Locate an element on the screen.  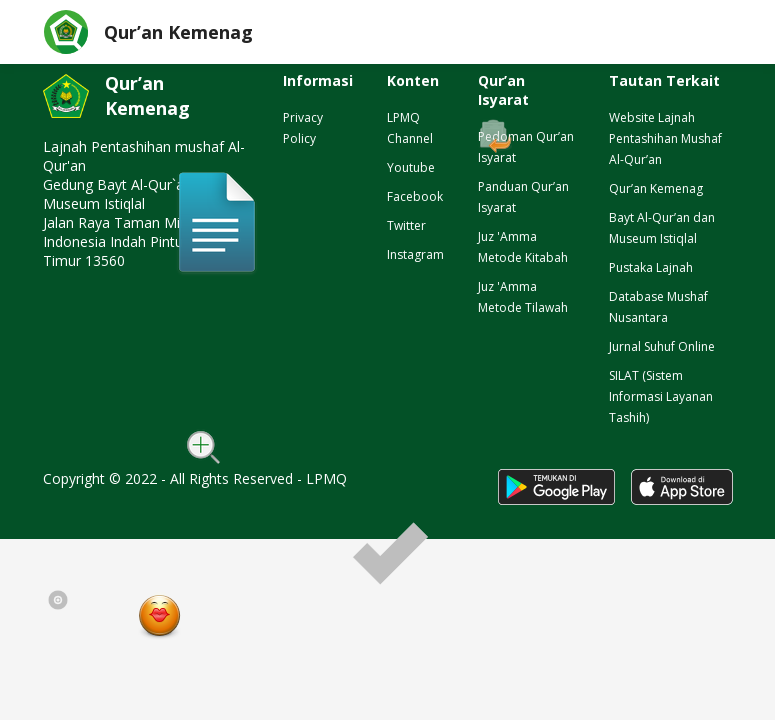
indicates a completed or successful action is located at coordinates (387, 550).